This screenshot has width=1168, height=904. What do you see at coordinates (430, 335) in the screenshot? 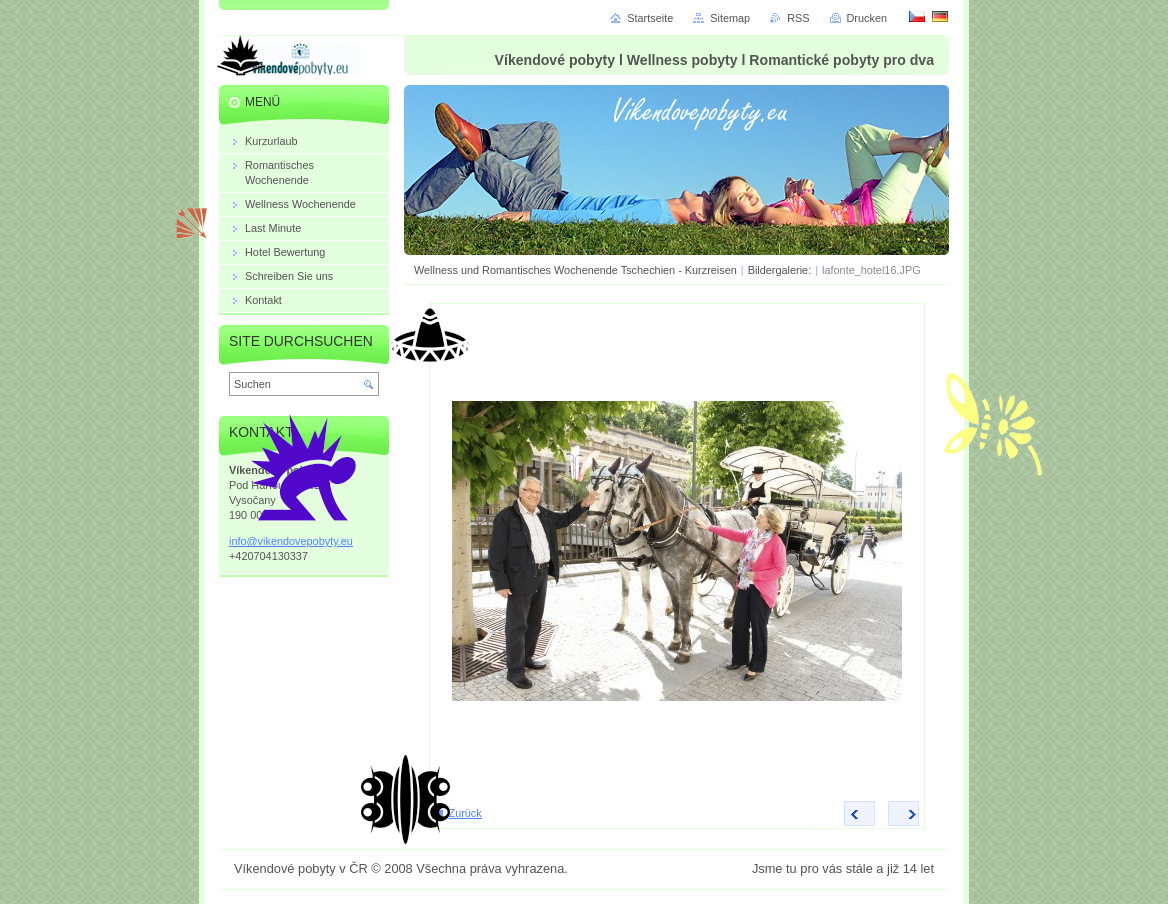
I see `select mexican or latin american themed content` at bounding box center [430, 335].